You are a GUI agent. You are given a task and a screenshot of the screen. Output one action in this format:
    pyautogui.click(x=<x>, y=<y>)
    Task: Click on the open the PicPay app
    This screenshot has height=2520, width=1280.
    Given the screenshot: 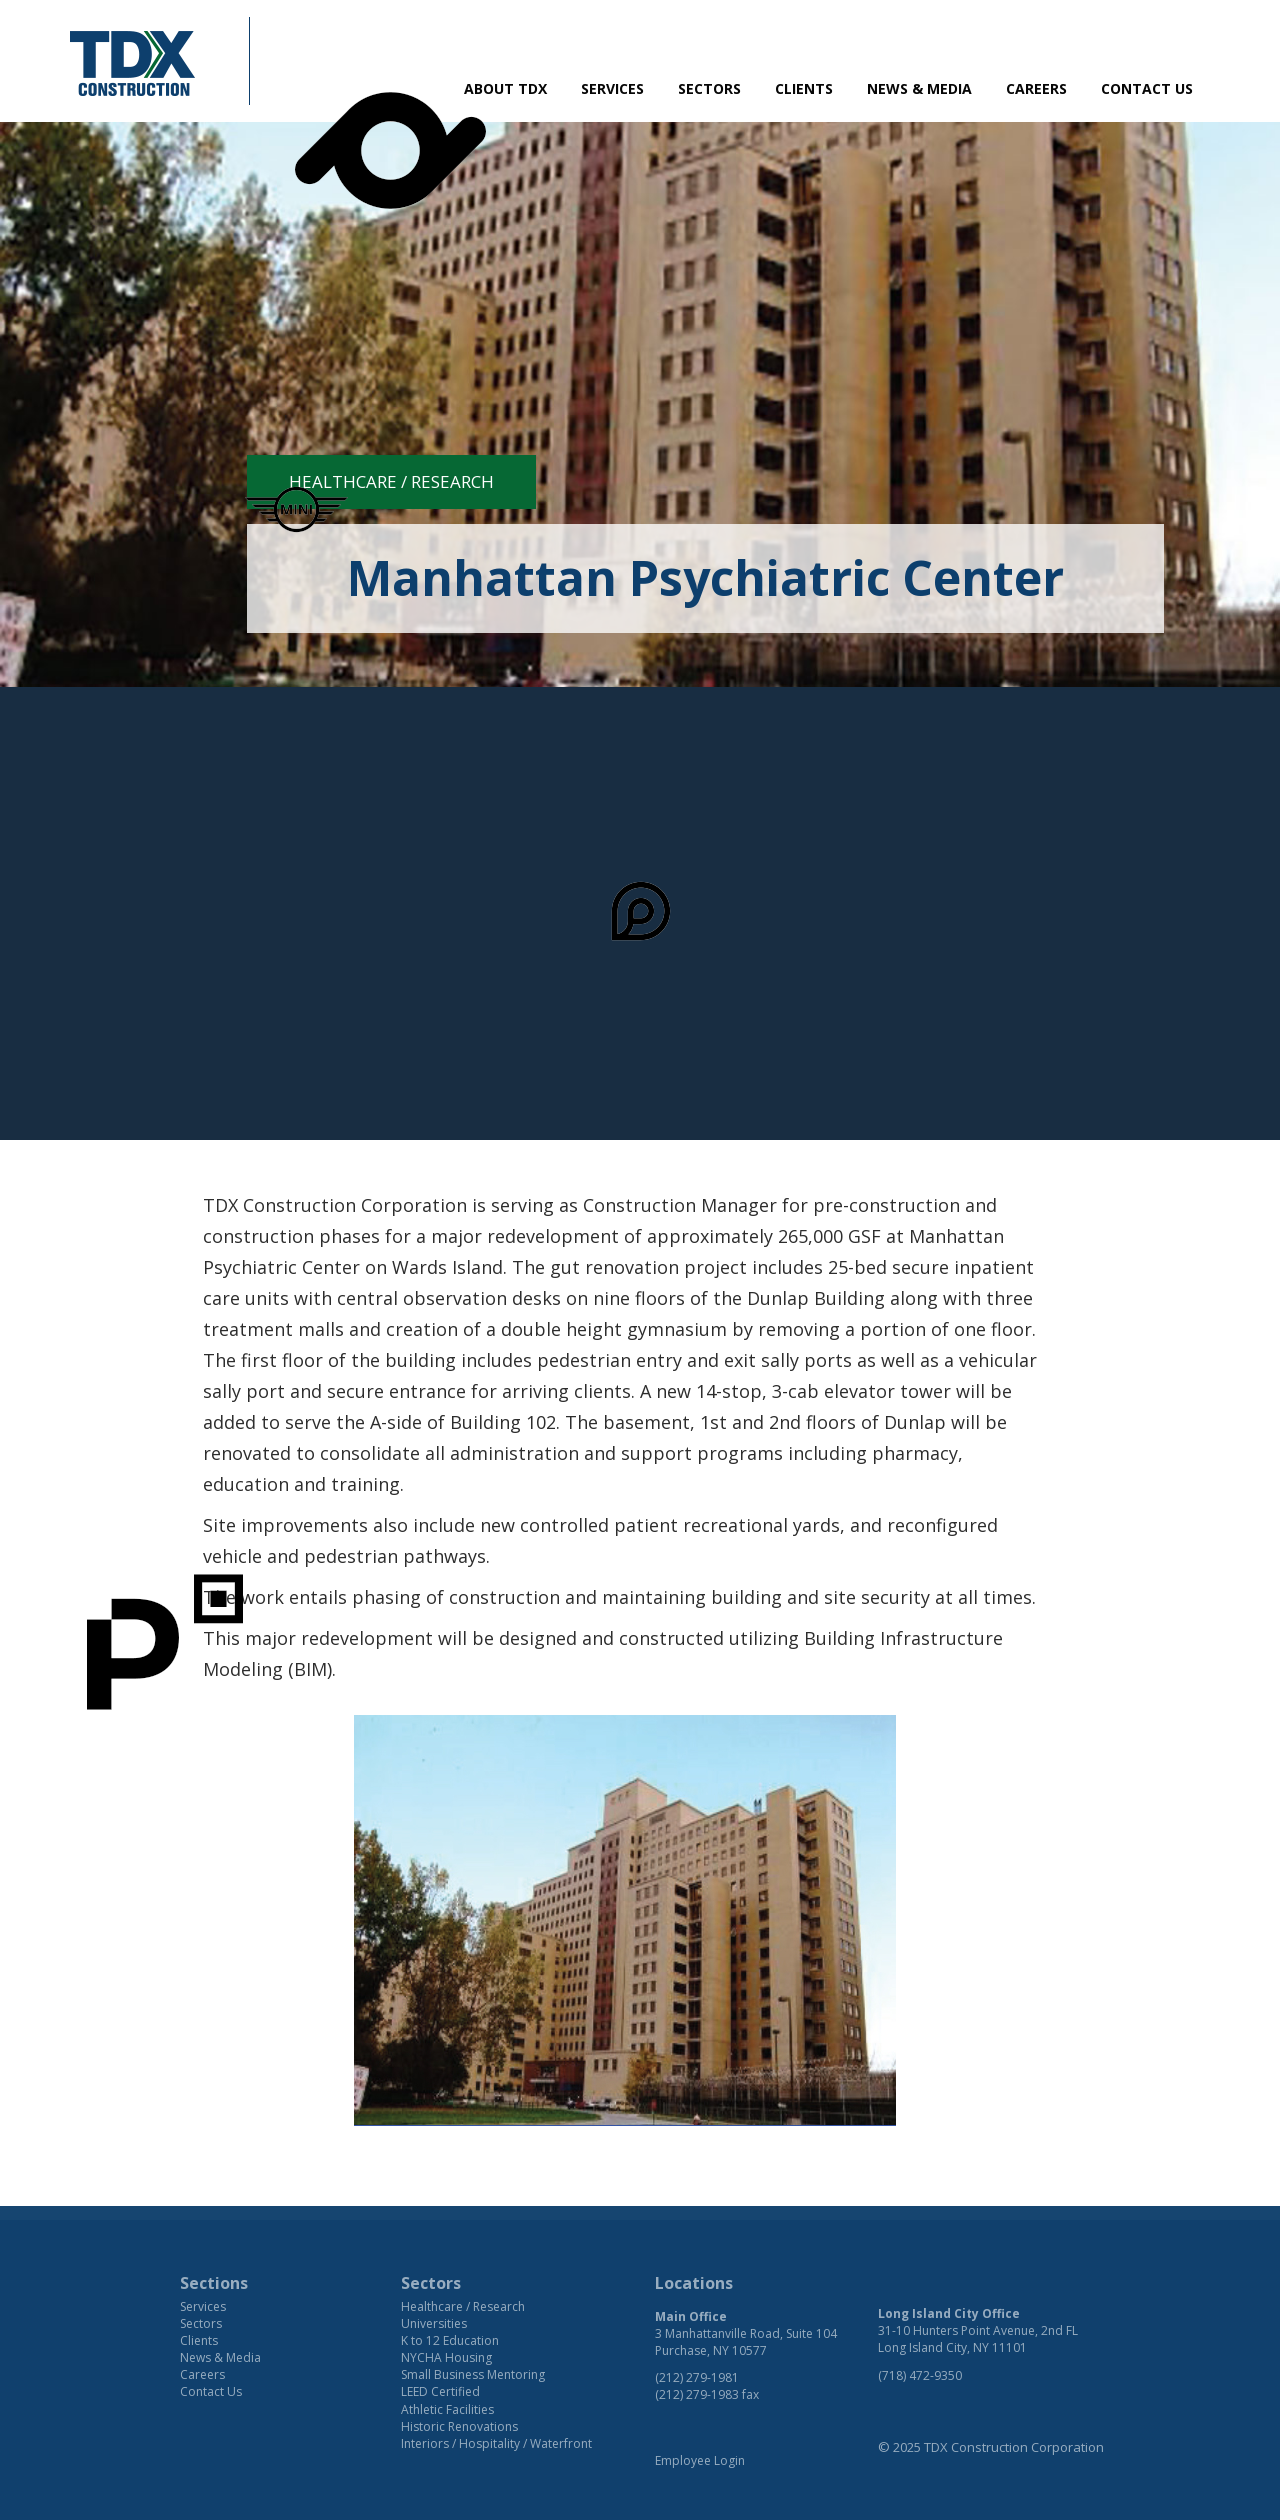 What is the action you would take?
    pyautogui.click(x=165, y=1642)
    